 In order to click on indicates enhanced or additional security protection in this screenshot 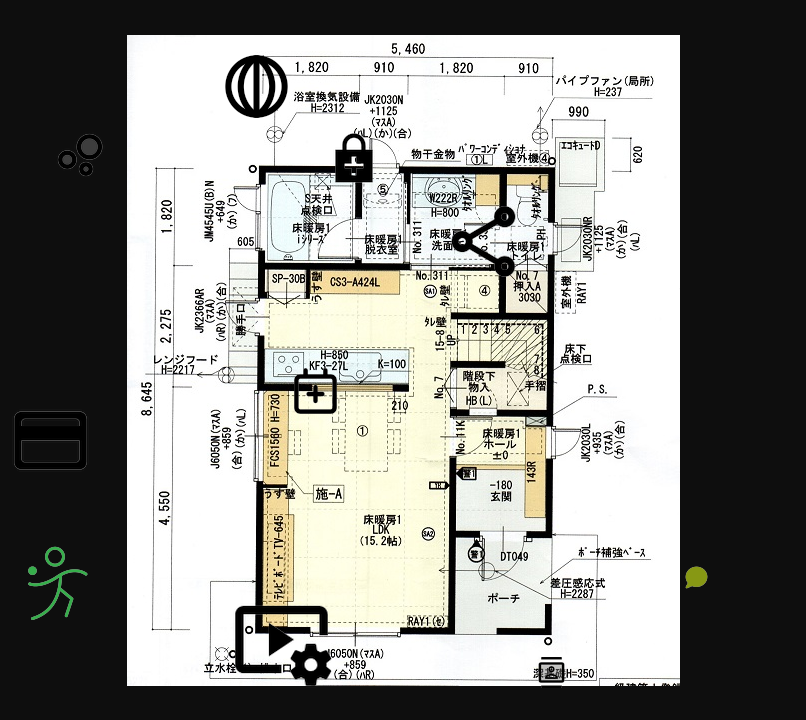, I will do `click(354, 159)`.